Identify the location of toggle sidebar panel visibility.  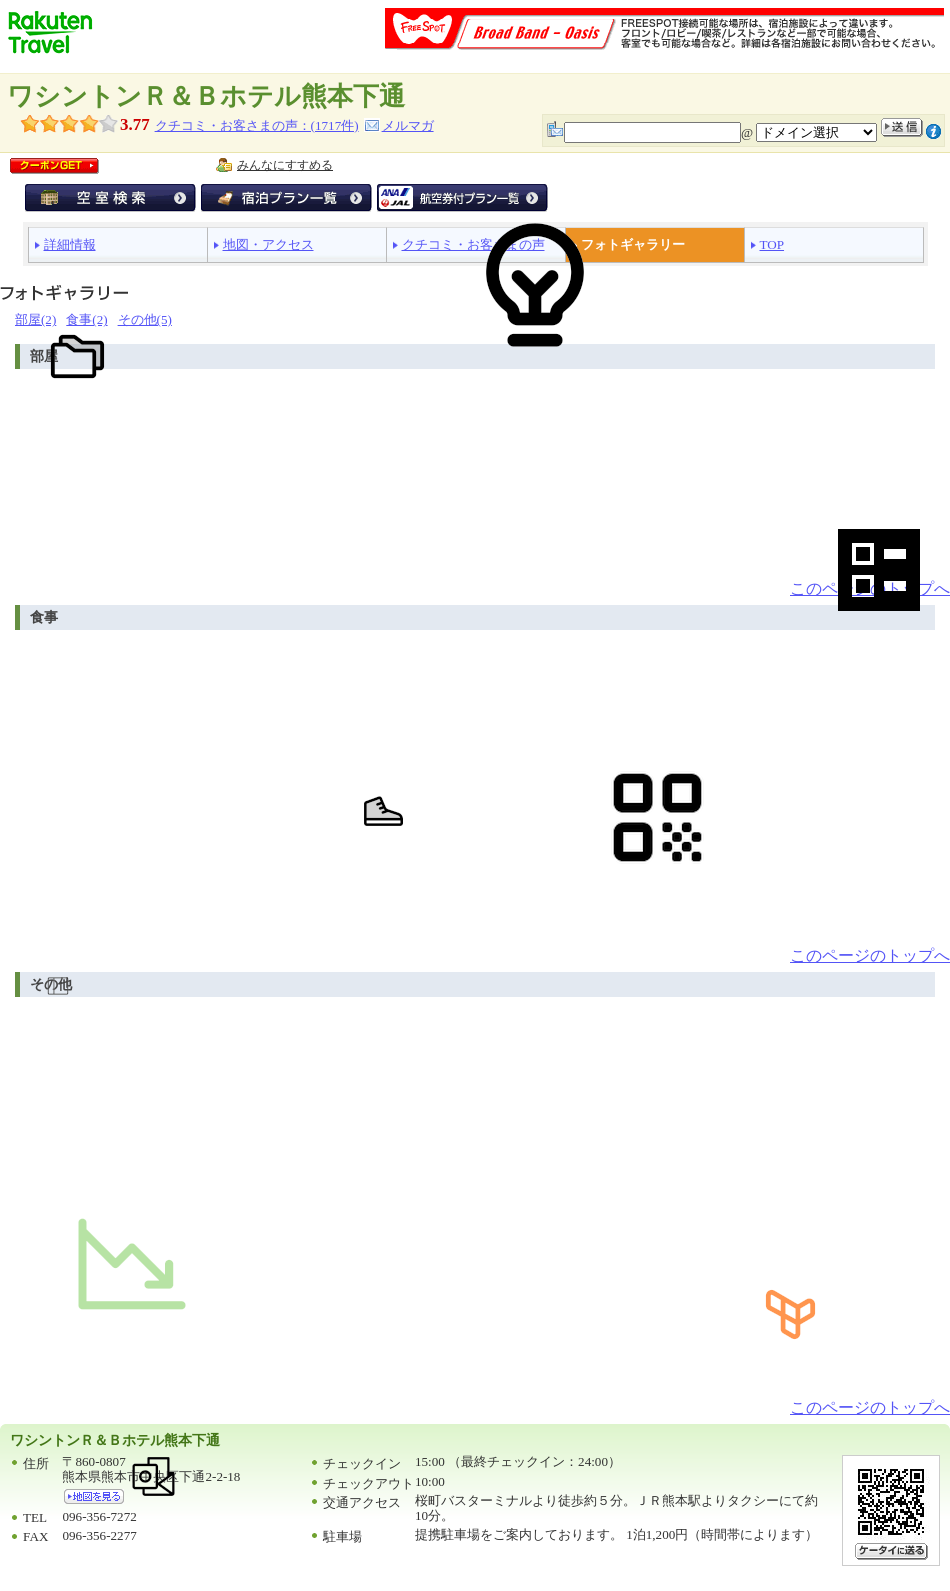
(58, 986).